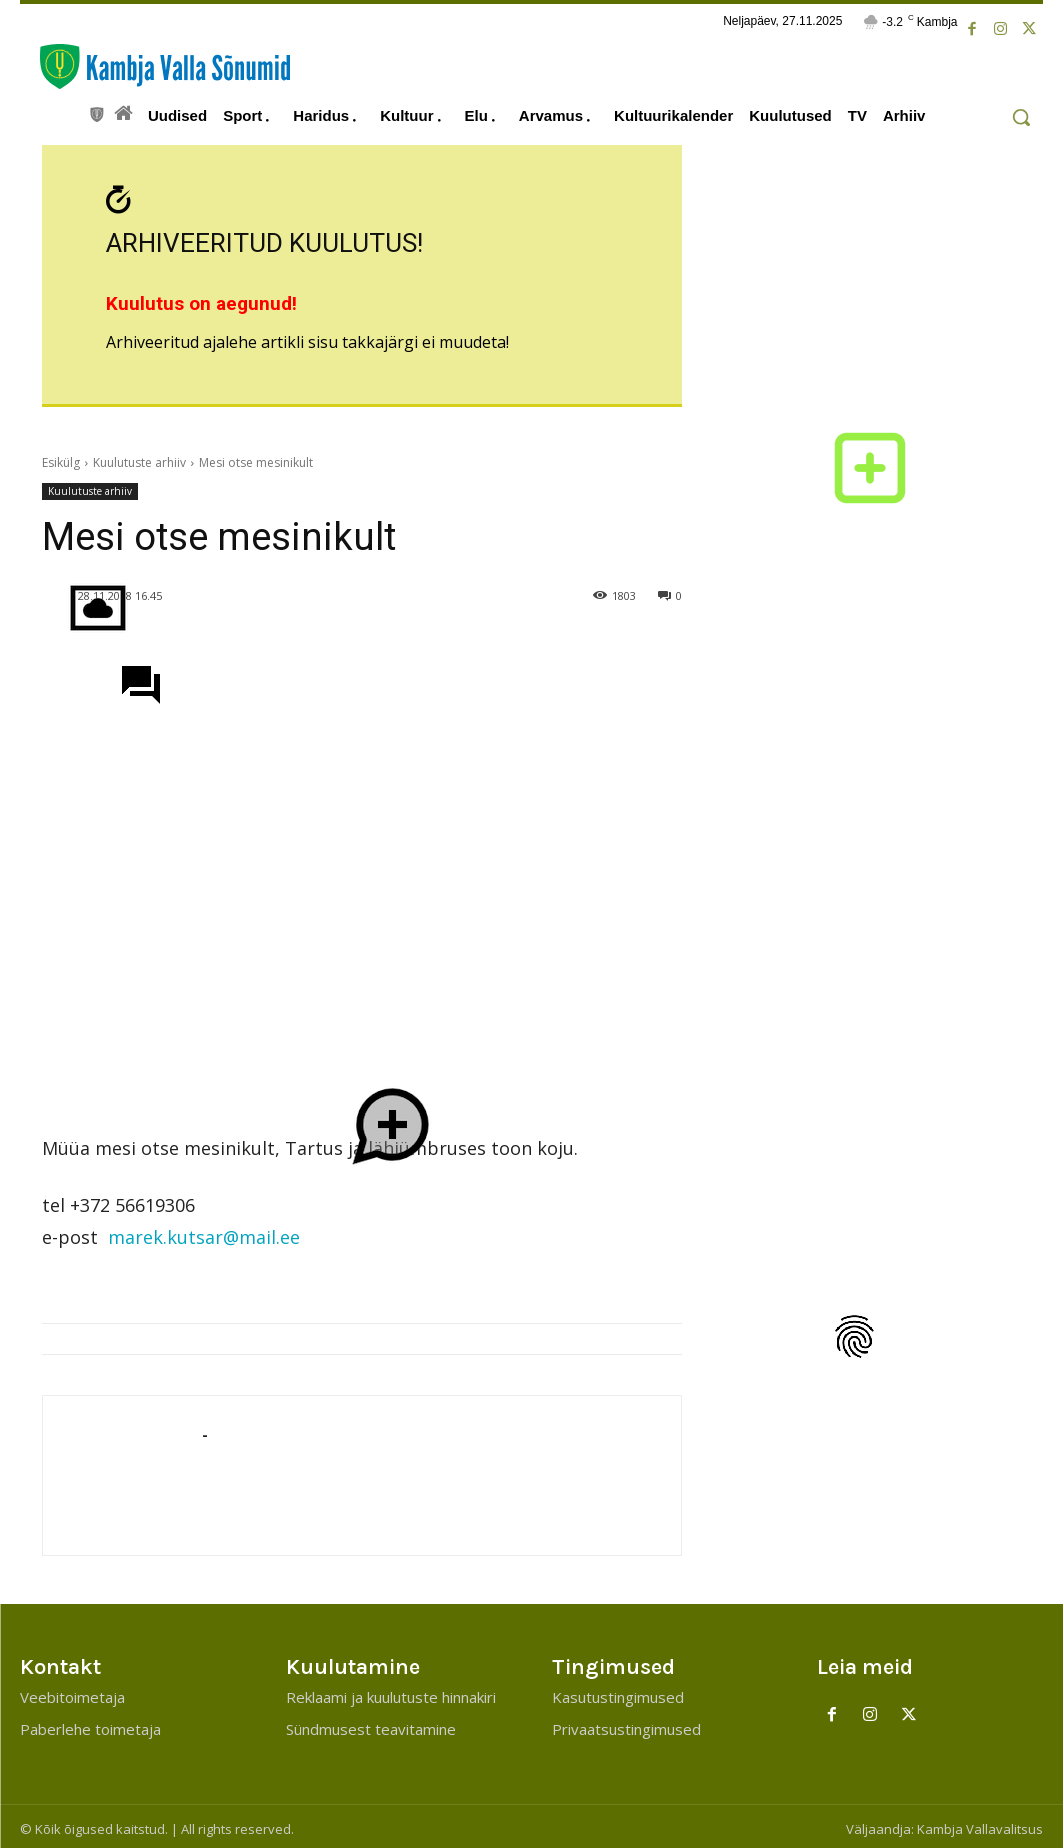 This screenshot has height=1848, width=1063. What do you see at coordinates (141, 685) in the screenshot?
I see `open chat or messaging` at bounding box center [141, 685].